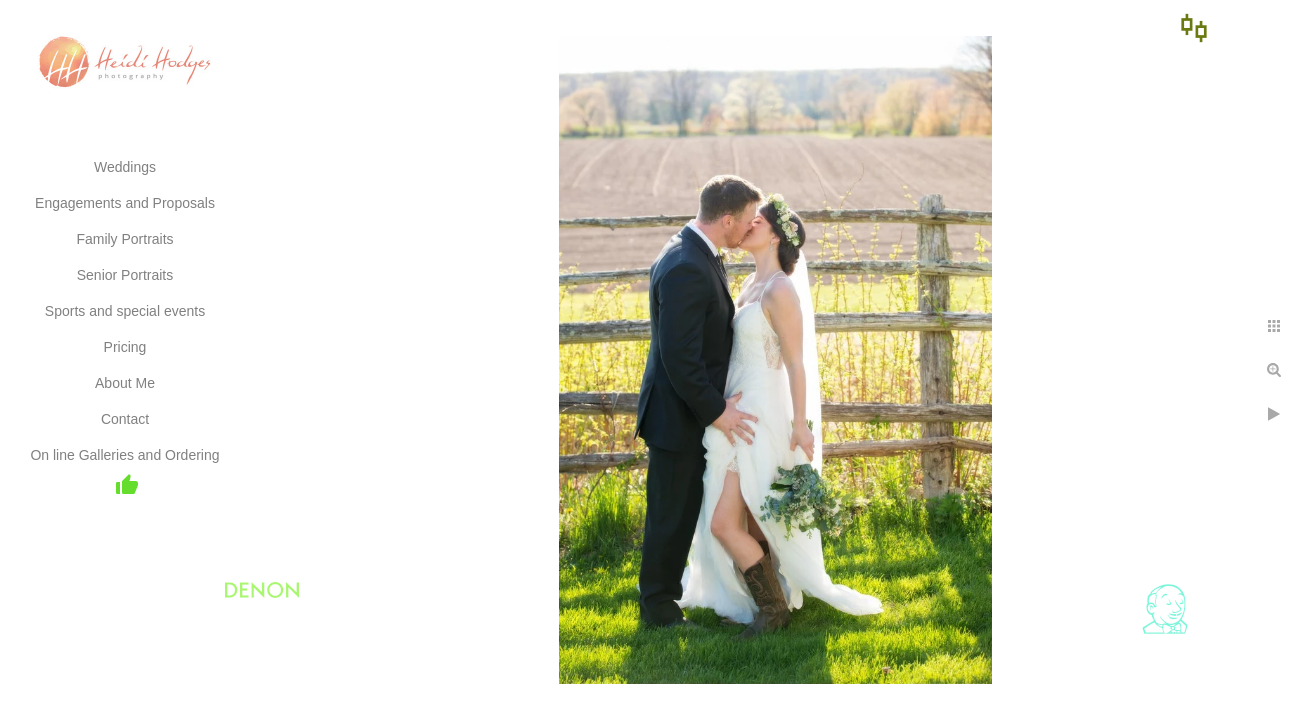 The width and height of the screenshot is (1301, 720). Describe the element at coordinates (127, 485) in the screenshot. I see `like or upvote content` at that location.